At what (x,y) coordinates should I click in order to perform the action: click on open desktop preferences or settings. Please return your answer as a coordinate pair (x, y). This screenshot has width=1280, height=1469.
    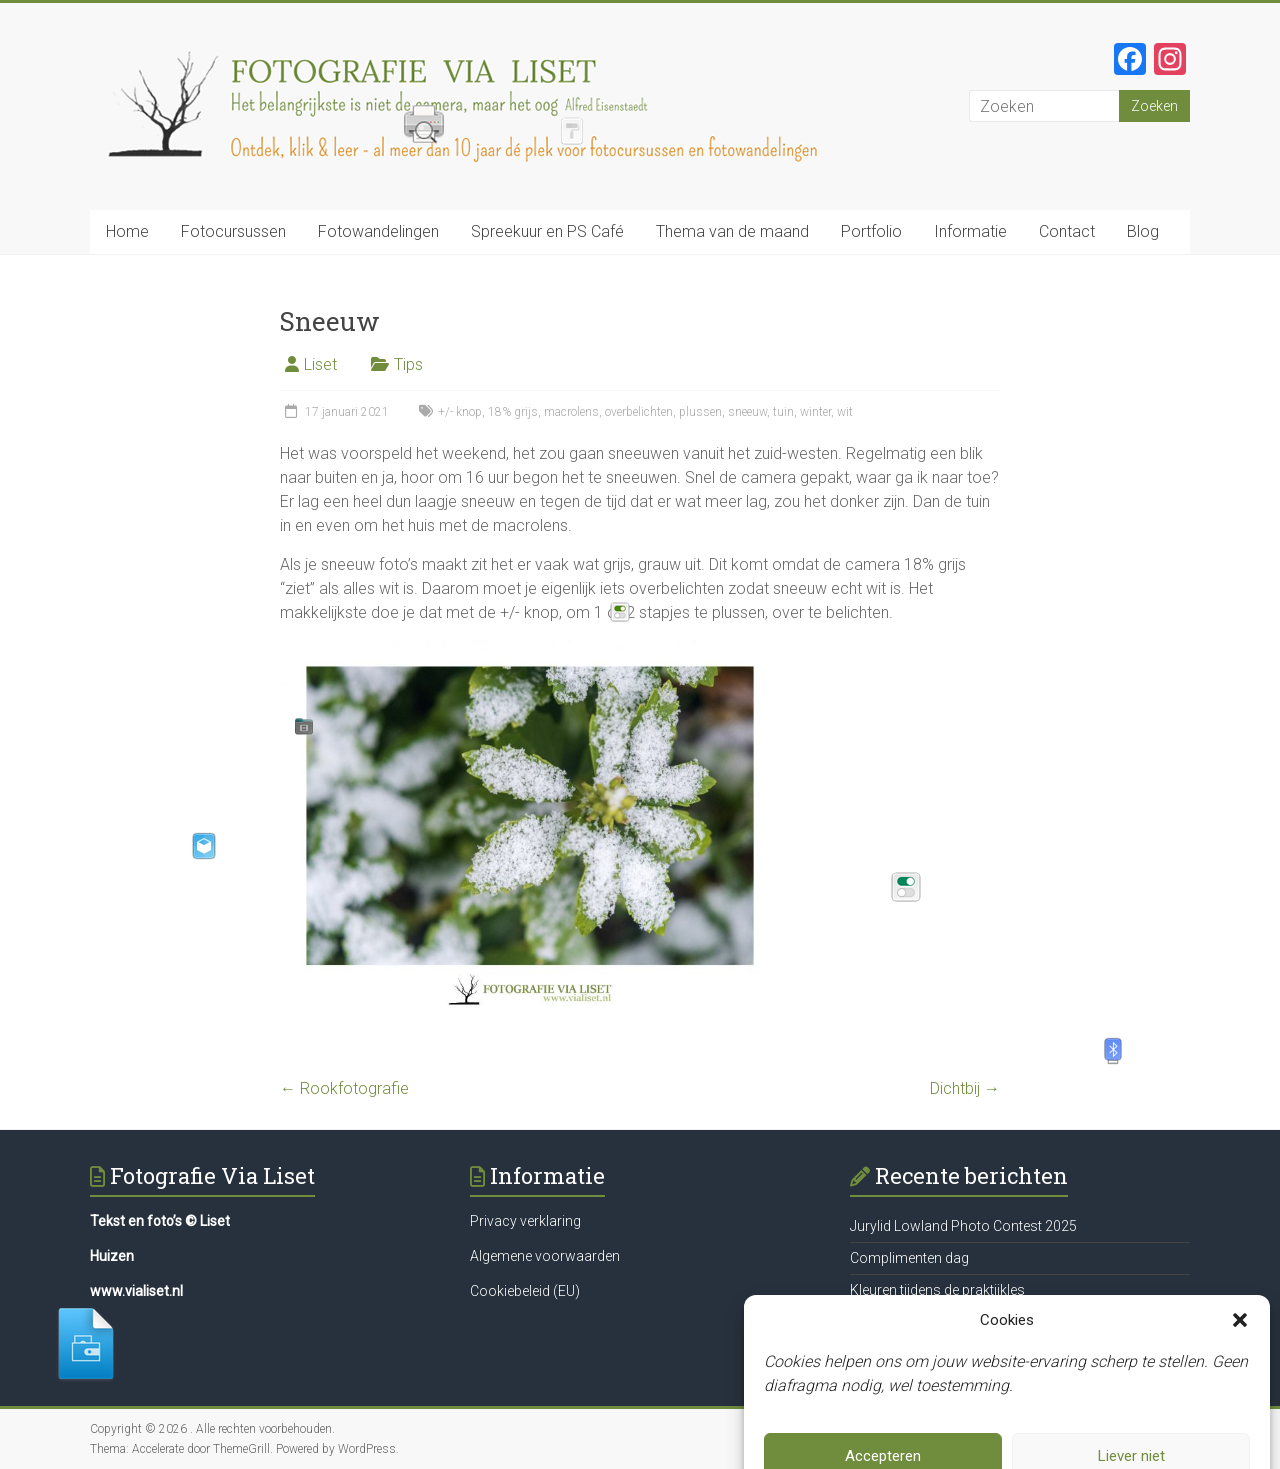
    Looking at the image, I should click on (620, 612).